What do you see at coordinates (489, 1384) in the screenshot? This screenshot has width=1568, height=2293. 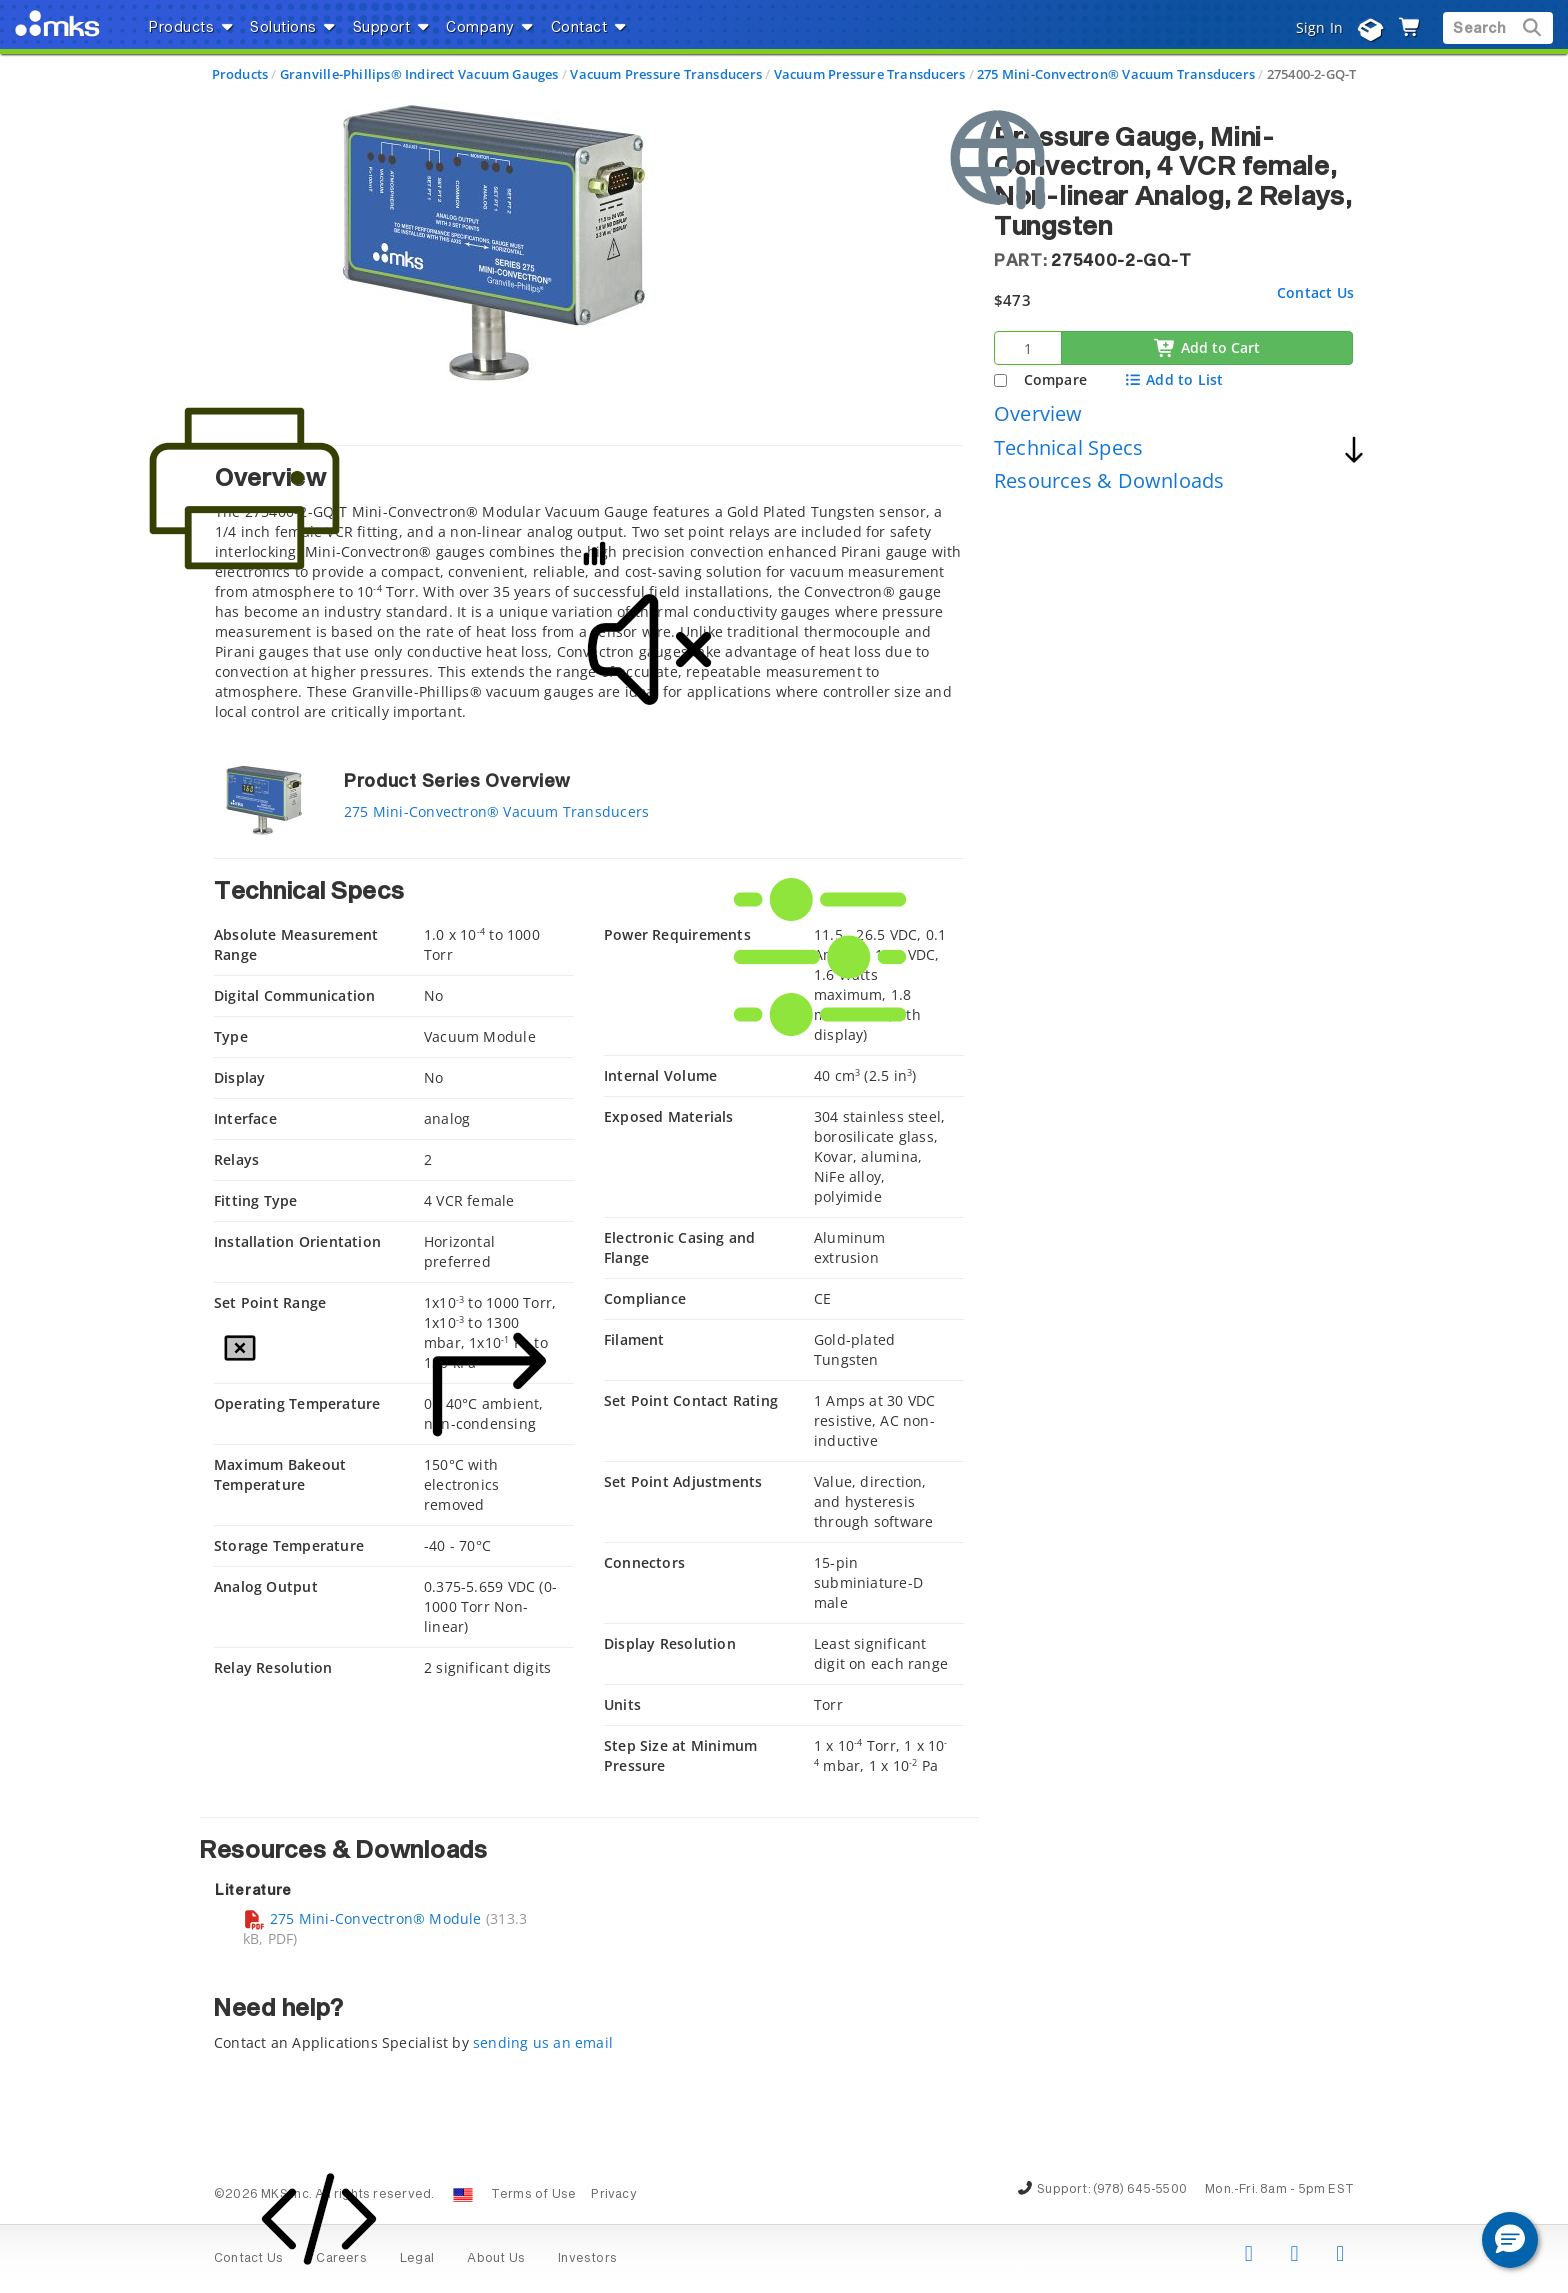 I see `redirect or forward content` at bounding box center [489, 1384].